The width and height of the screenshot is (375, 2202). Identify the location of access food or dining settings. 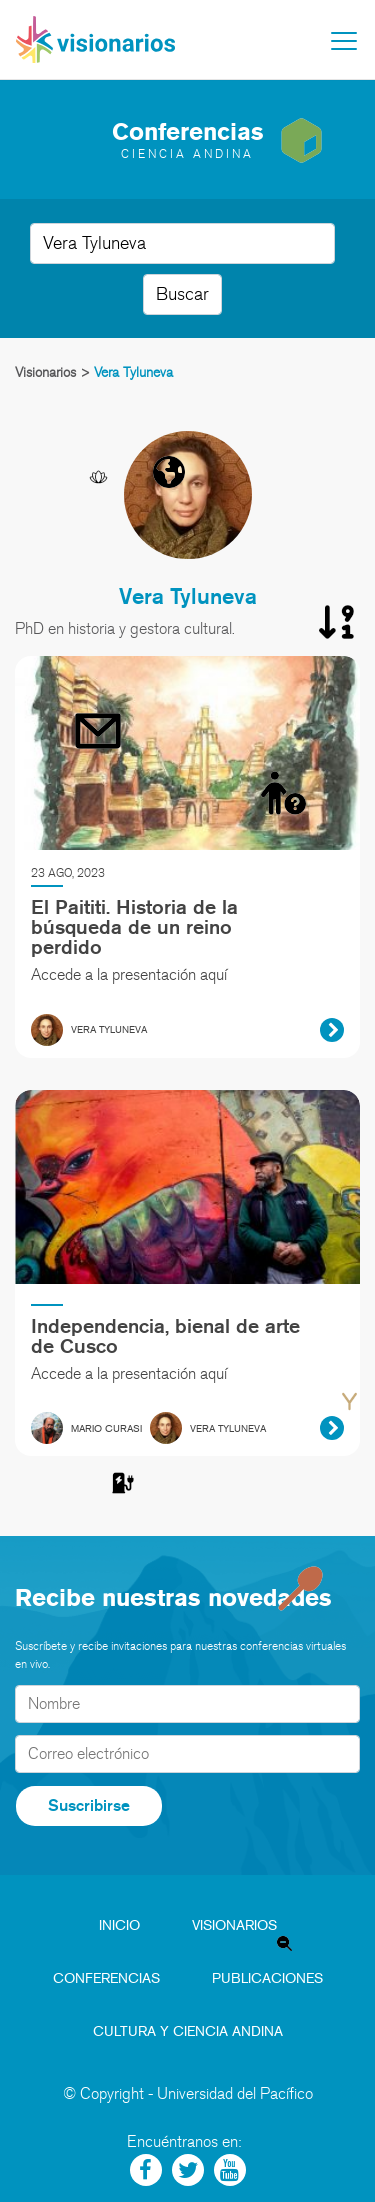
(300, 1588).